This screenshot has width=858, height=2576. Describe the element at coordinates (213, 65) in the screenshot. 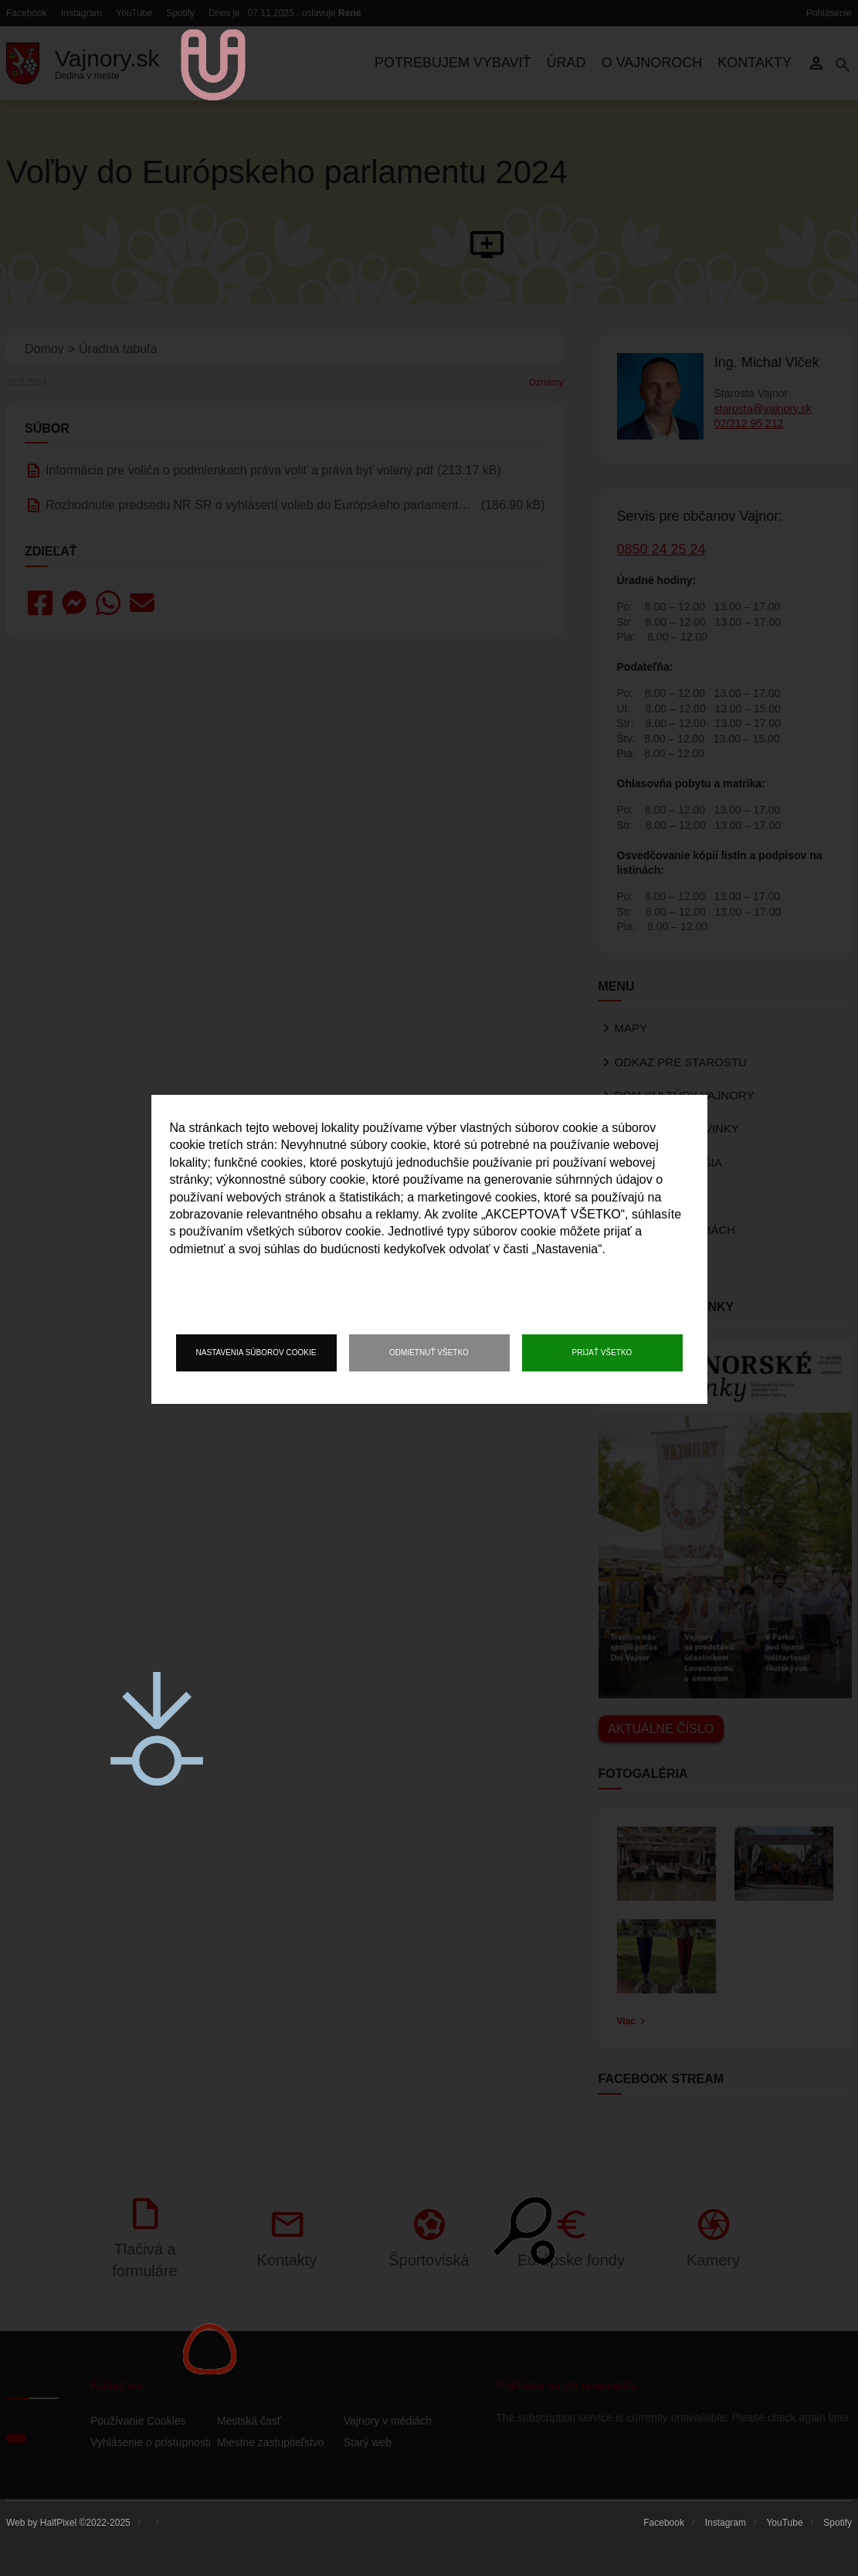

I see `attract or pull related items together` at that location.